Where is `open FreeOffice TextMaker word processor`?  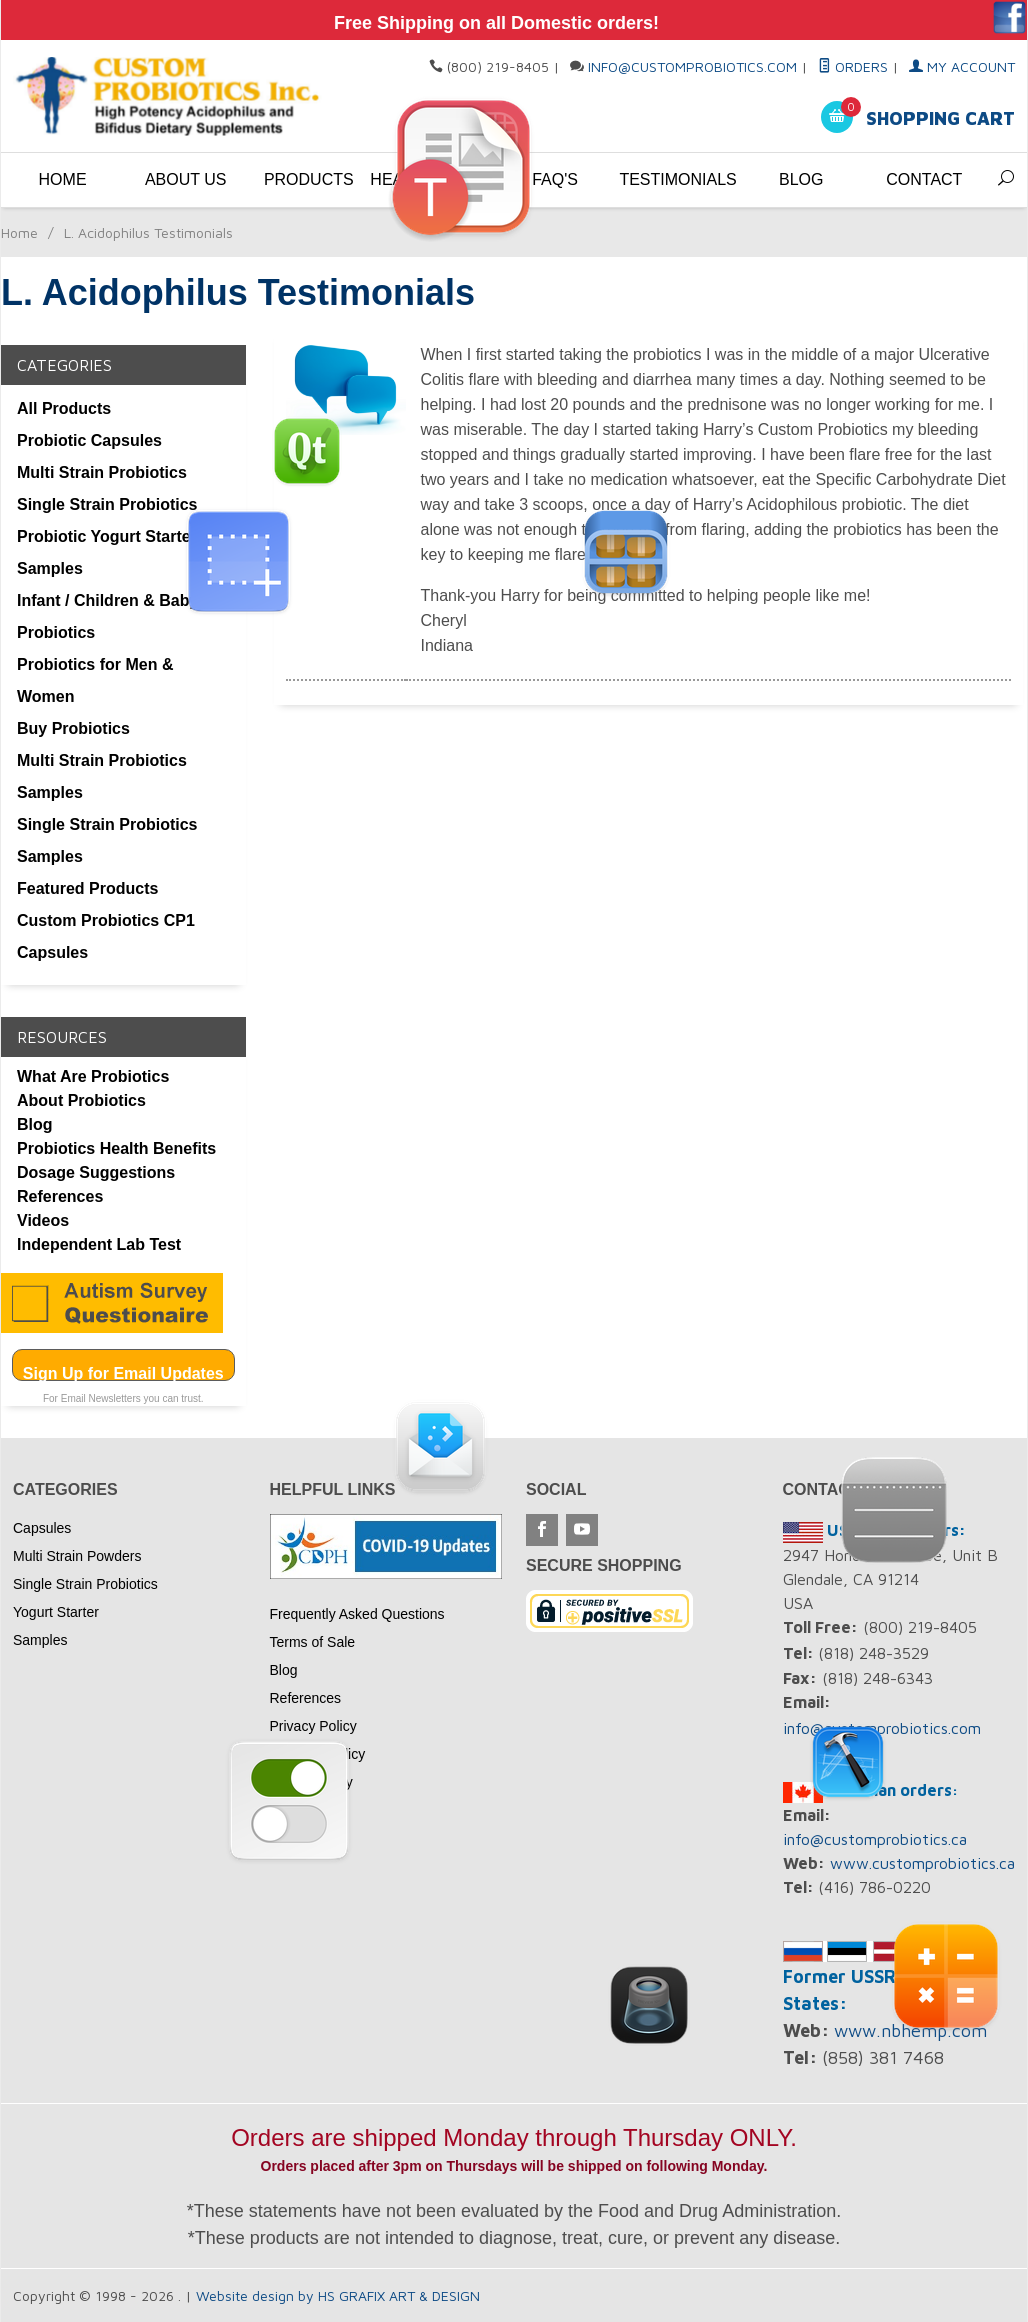
open FreeOffice TextMaker word processor is located at coordinates (463, 166).